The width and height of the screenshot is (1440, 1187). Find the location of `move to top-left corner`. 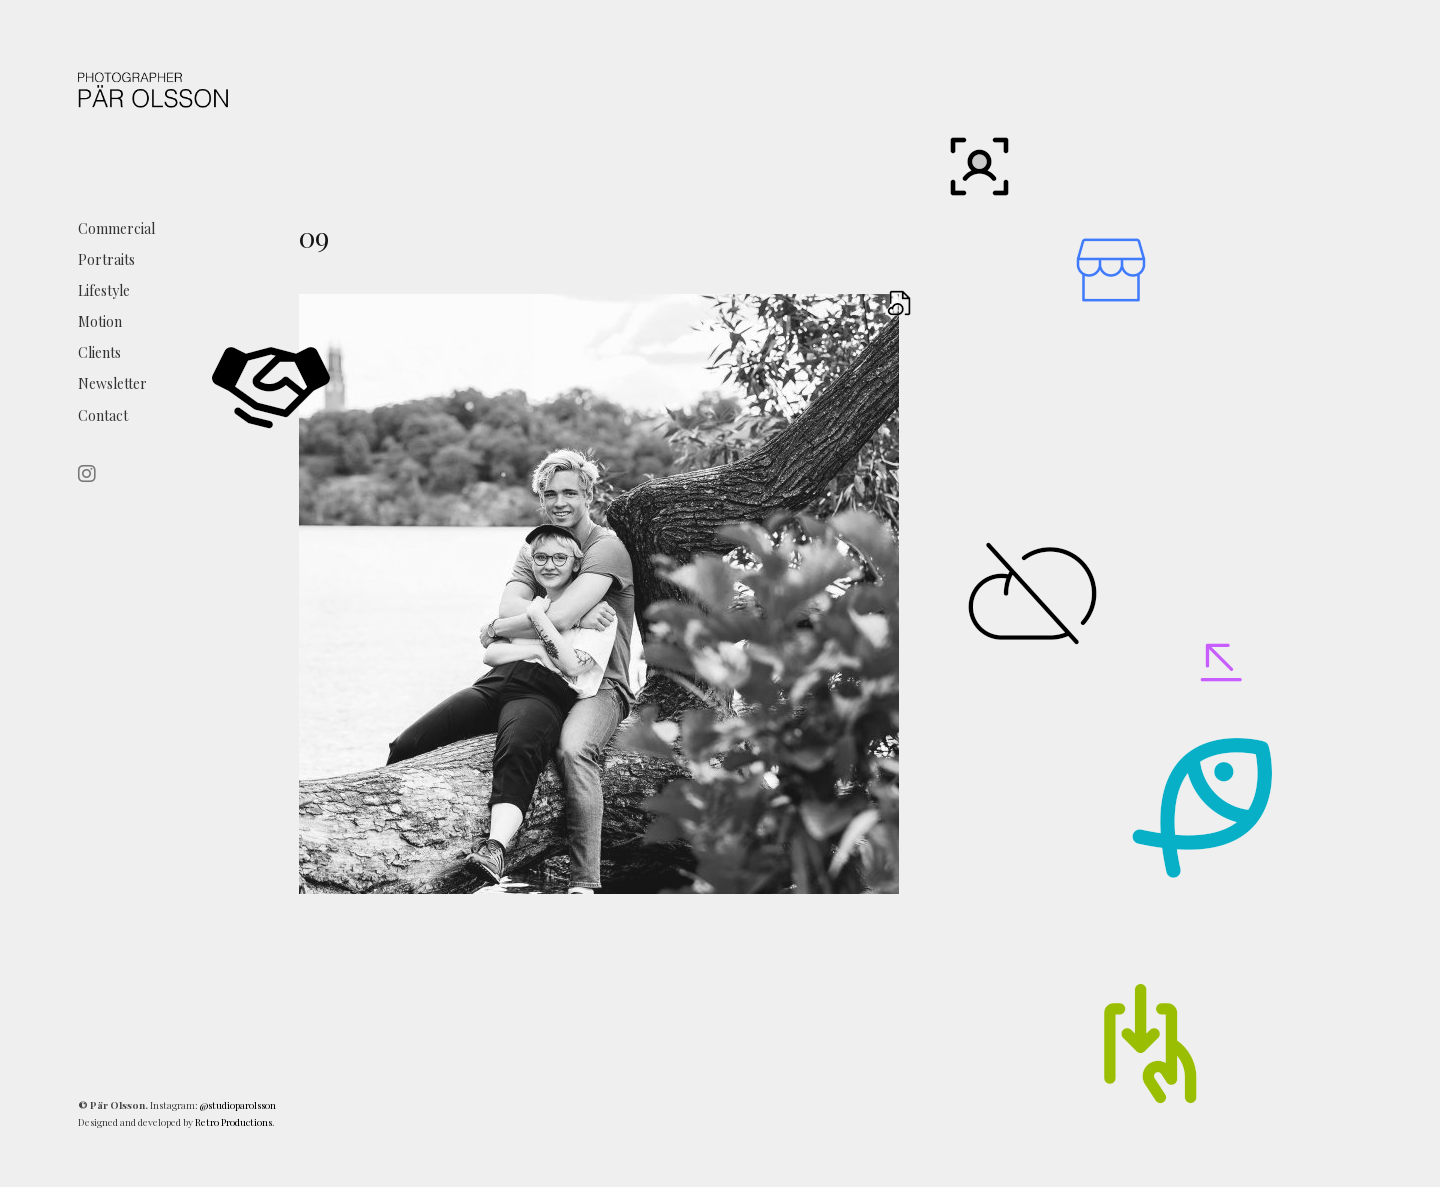

move to top-left corner is located at coordinates (1219, 662).